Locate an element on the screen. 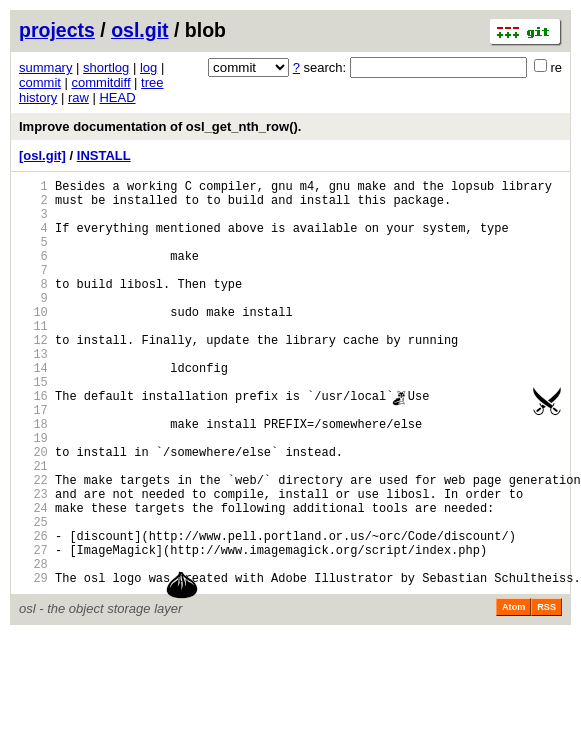 The image size is (581, 747). select dumpling or bao item in a food game is located at coordinates (182, 585).